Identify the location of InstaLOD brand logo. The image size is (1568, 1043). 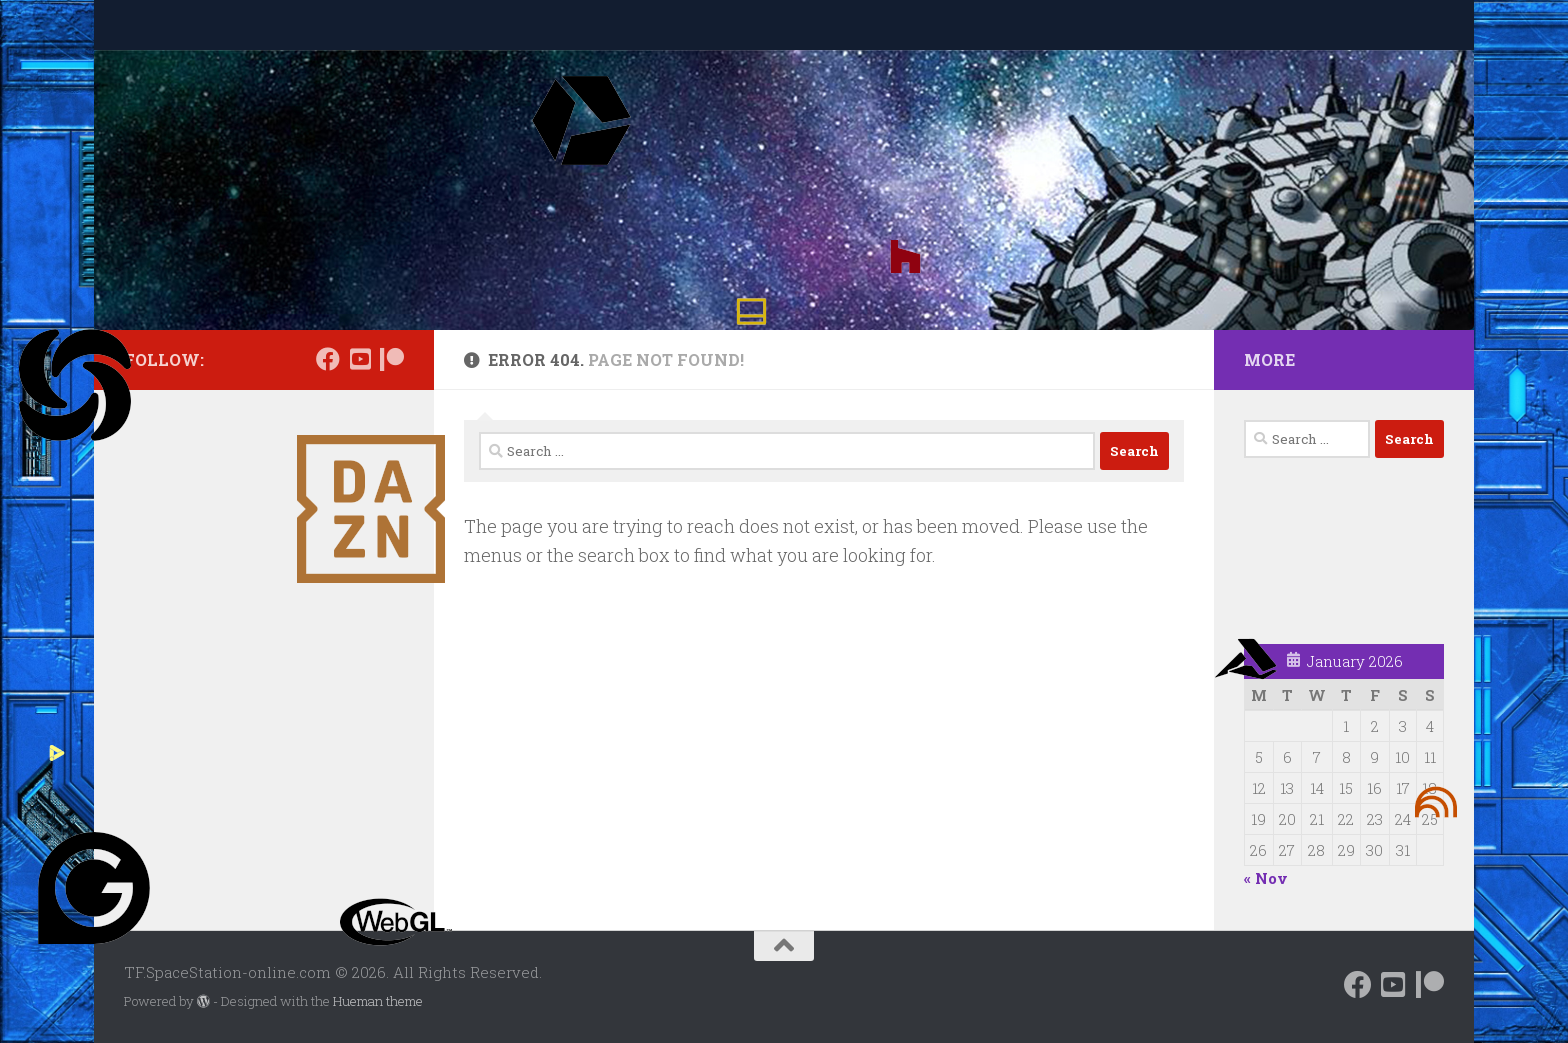
(581, 120).